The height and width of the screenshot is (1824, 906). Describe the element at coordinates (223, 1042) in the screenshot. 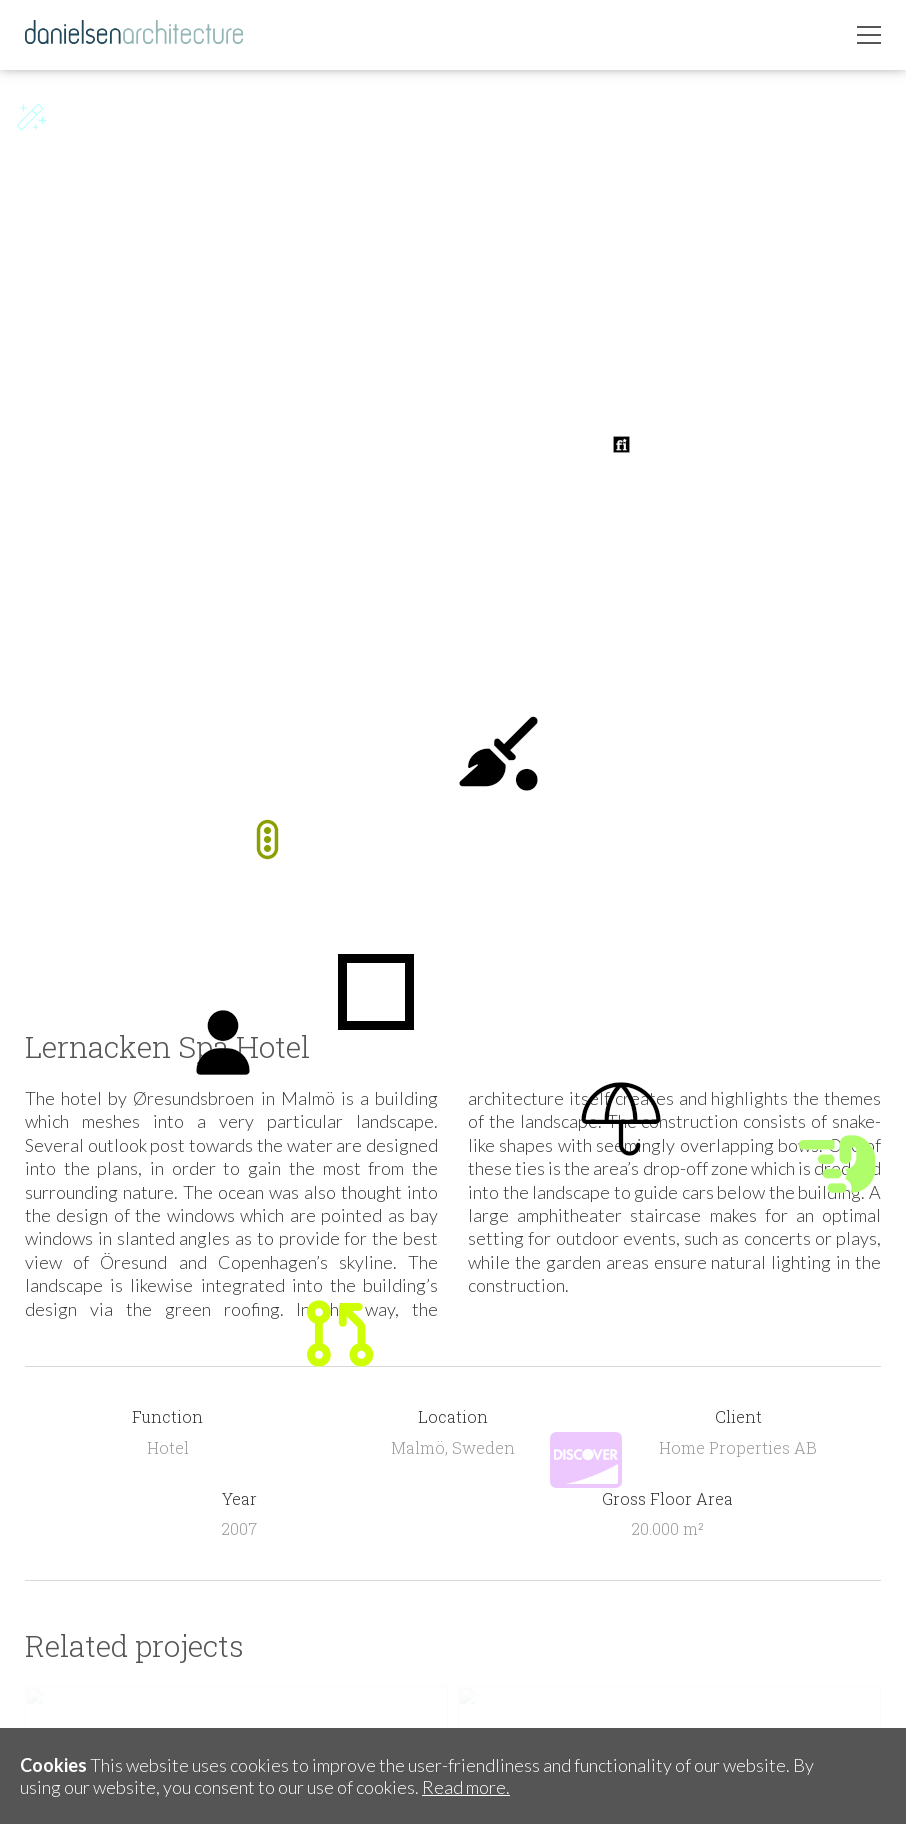

I see `view your profile` at that location.